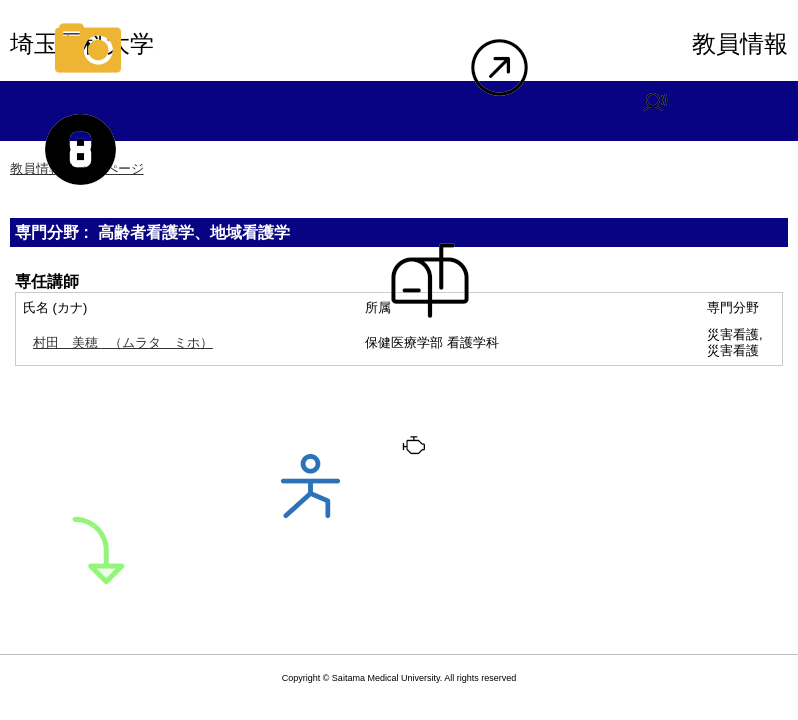  What do you see at coordinates (430, 282) in the screenshot?
I see `access your mailbox or inbox` at bounding box center [430, 282].